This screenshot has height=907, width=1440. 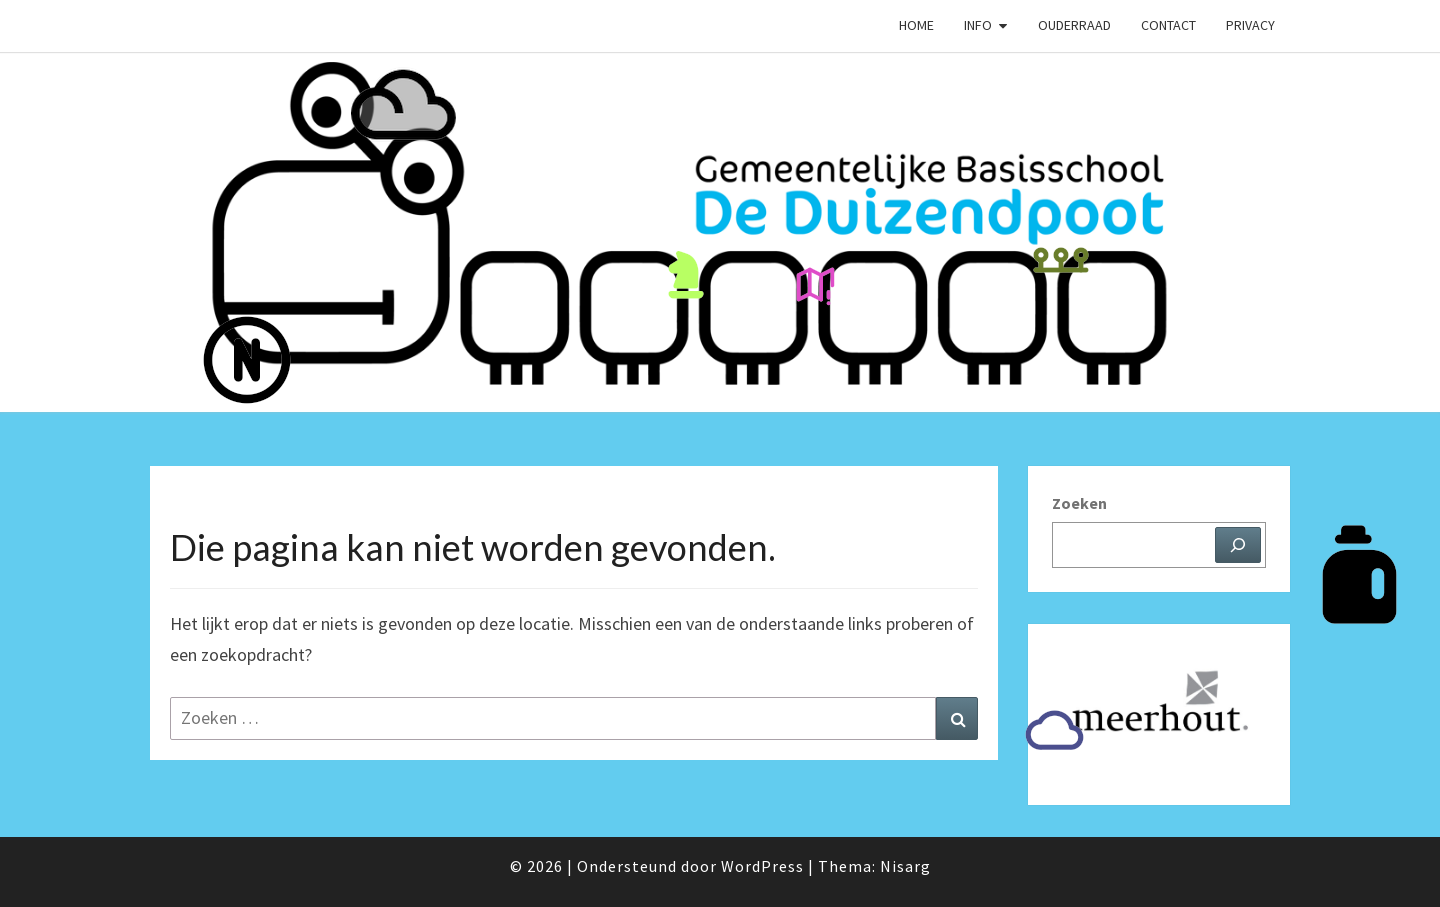 I want to click on access microsoft onedrive cloud storage, so click(x=1054, y=731).